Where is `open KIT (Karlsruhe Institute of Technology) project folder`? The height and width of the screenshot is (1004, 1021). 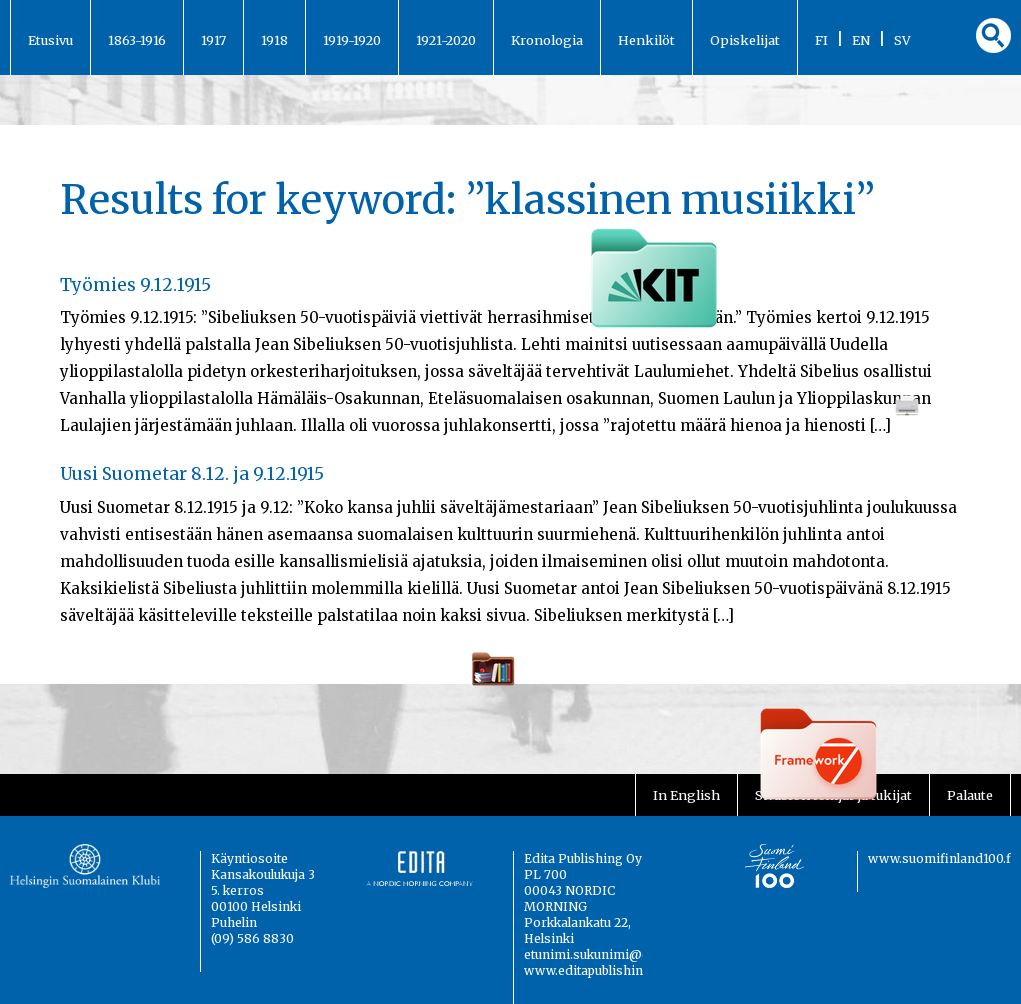
open KIT (Karlsruhe Institute of Technology) project folder is located at coordinates (653, 281).